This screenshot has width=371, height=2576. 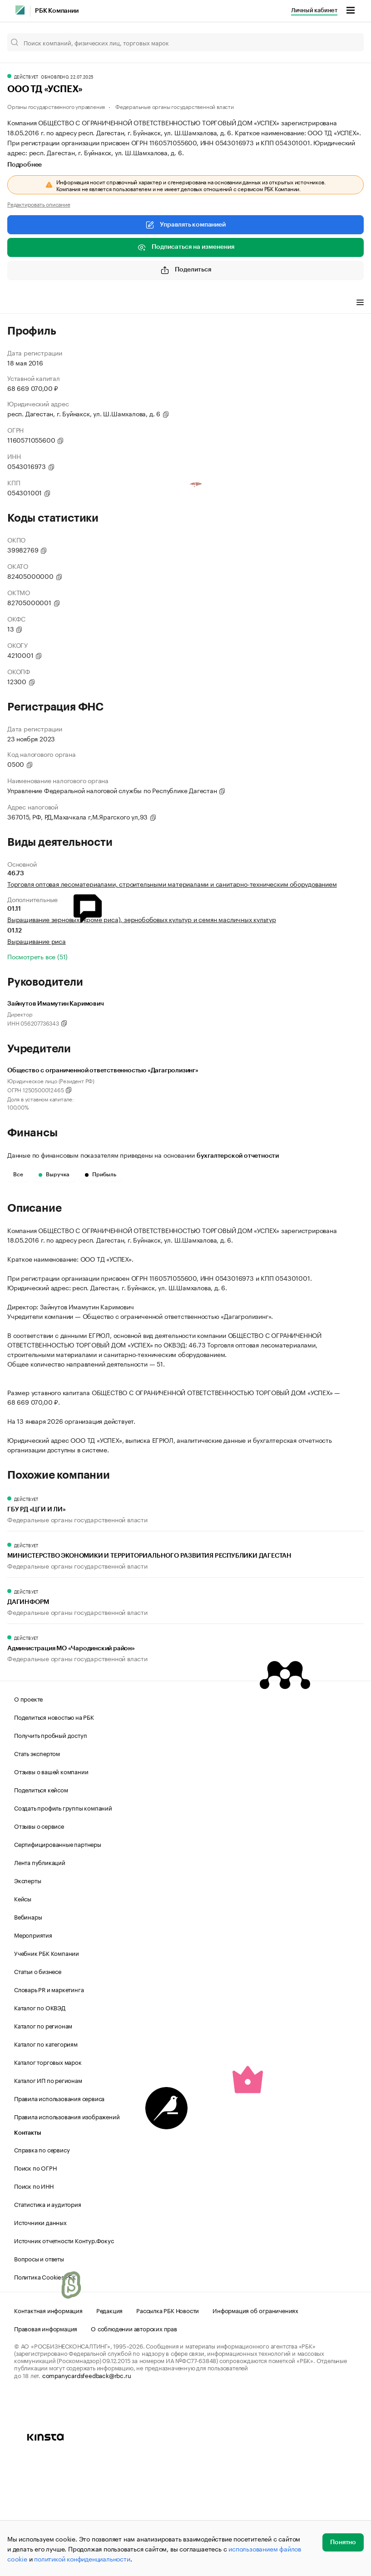 I want to click on open Google Chat, so click(x=88, y=908).